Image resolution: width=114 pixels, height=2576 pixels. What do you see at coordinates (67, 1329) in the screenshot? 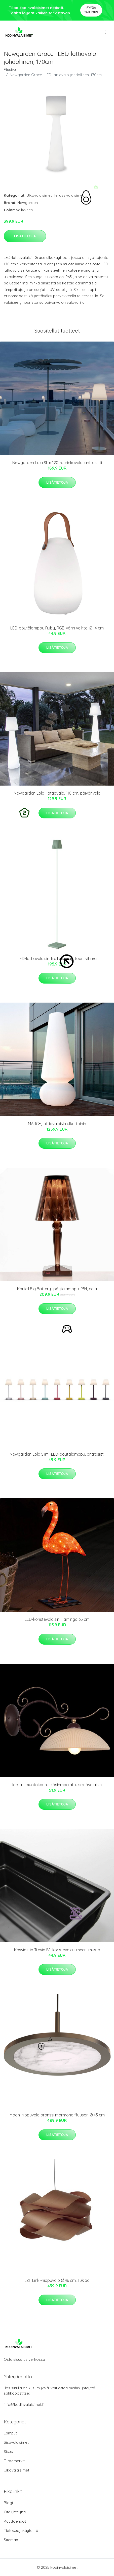
I see `access gaming features or settings` at bounding box center [67, 1329].